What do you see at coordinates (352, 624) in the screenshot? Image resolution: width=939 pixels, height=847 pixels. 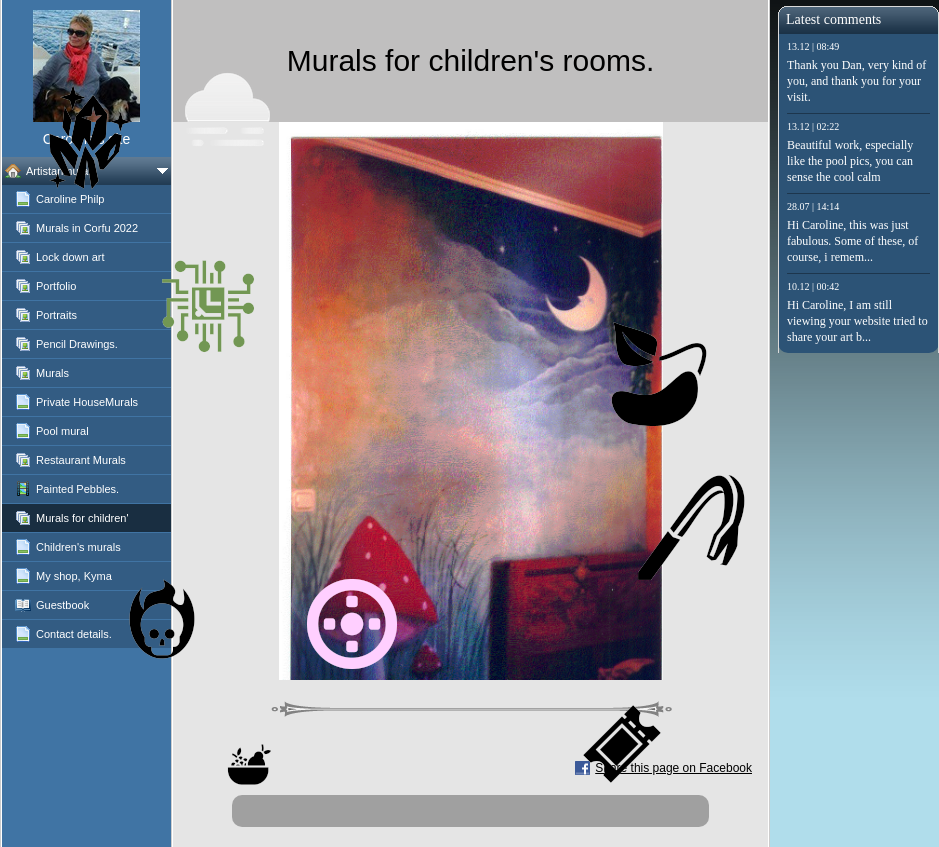 I see `indicates a target or objective marker` at bounding box center [352, 624].